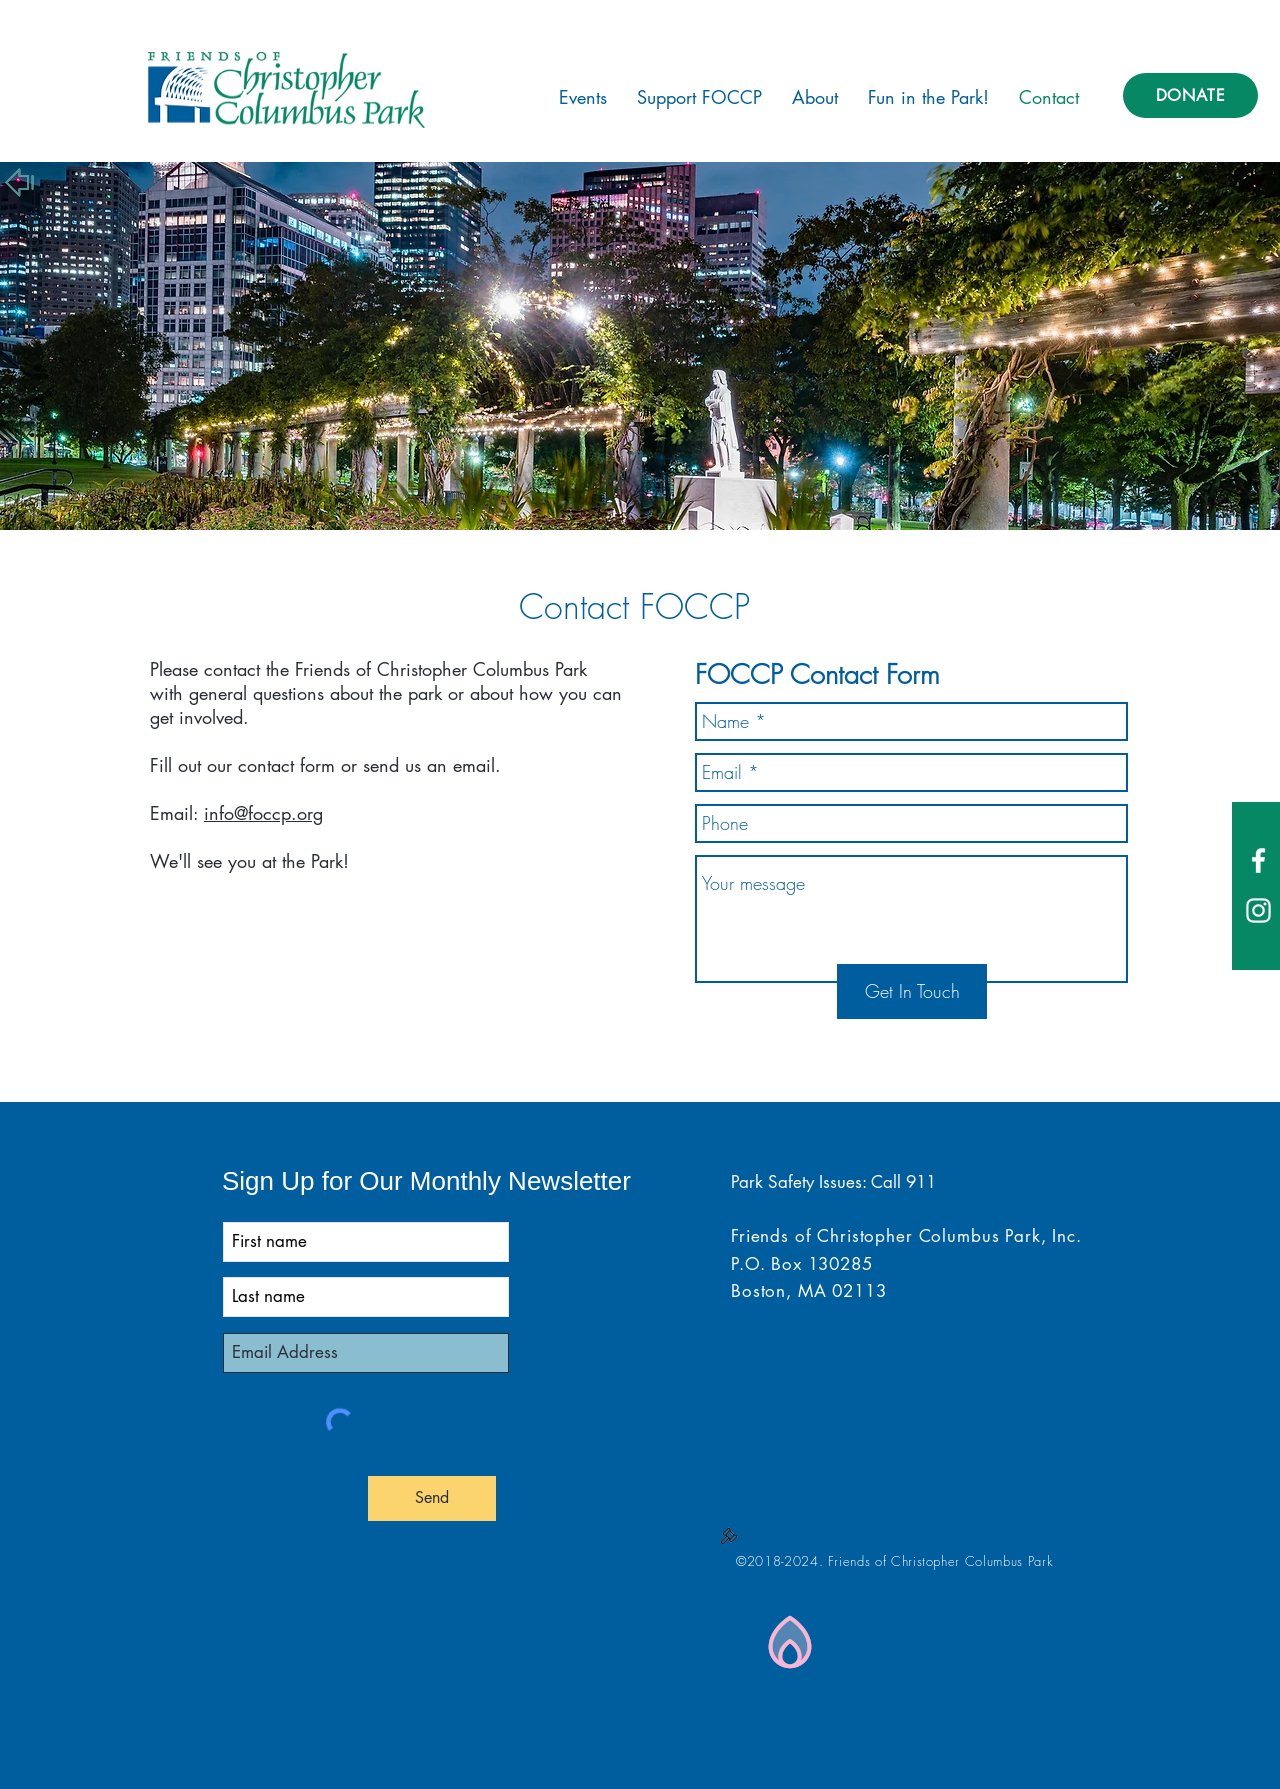 The width and height of the screenshot is (1280, 1789). I want to click on go back to the previous screen, so click(20, 182).